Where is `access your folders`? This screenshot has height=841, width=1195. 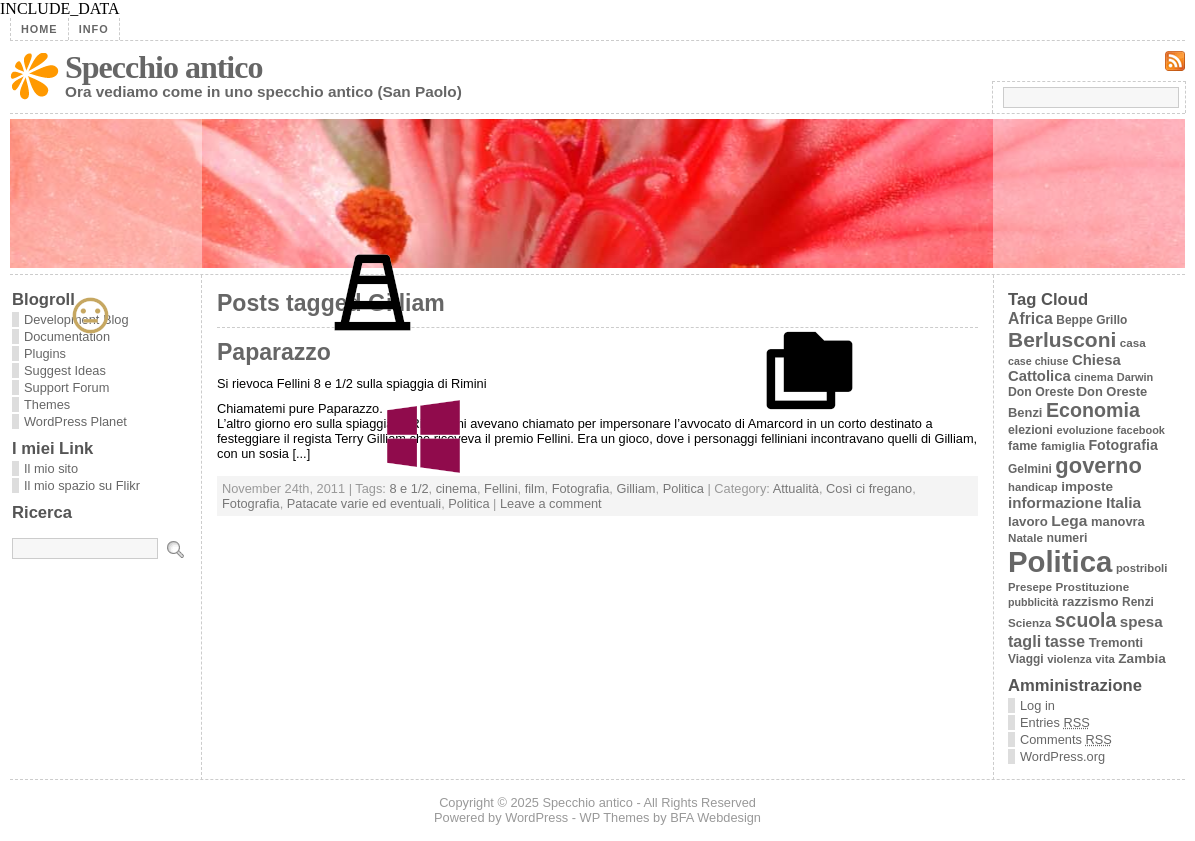
access your folders is located at coordinates (809, 370).